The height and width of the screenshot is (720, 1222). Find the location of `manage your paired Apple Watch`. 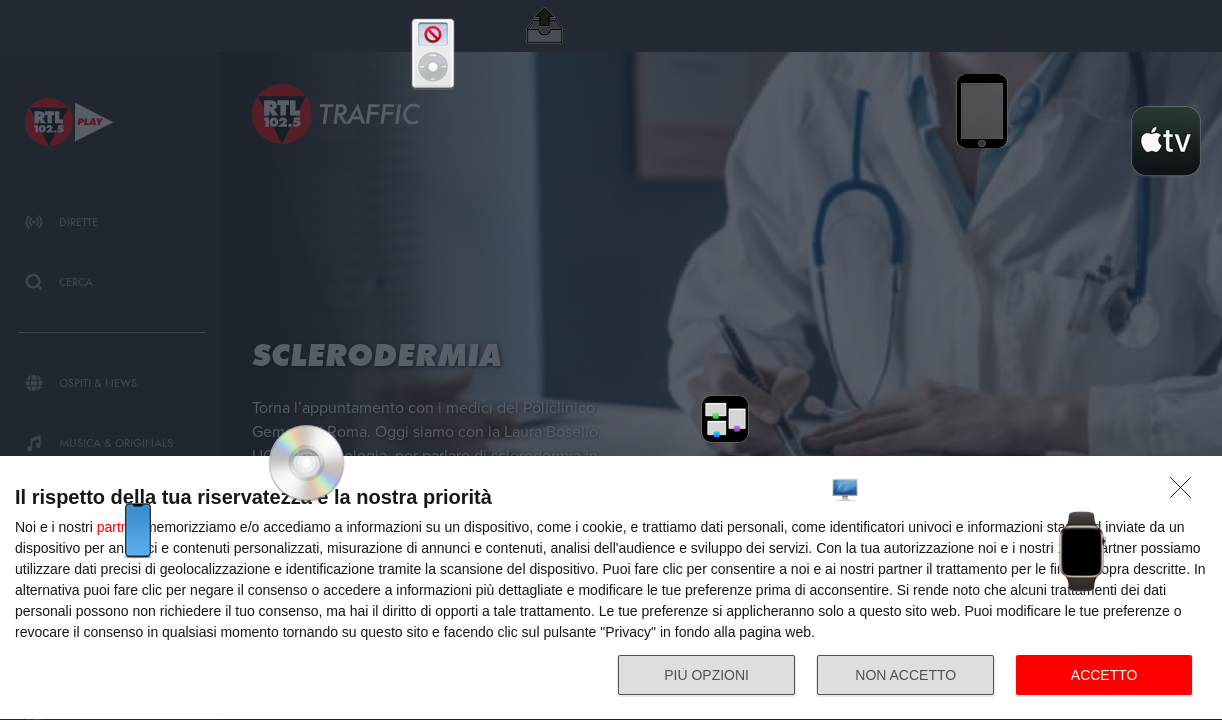

manage your paired Apple Watch is located at coordinates (1081, 551).